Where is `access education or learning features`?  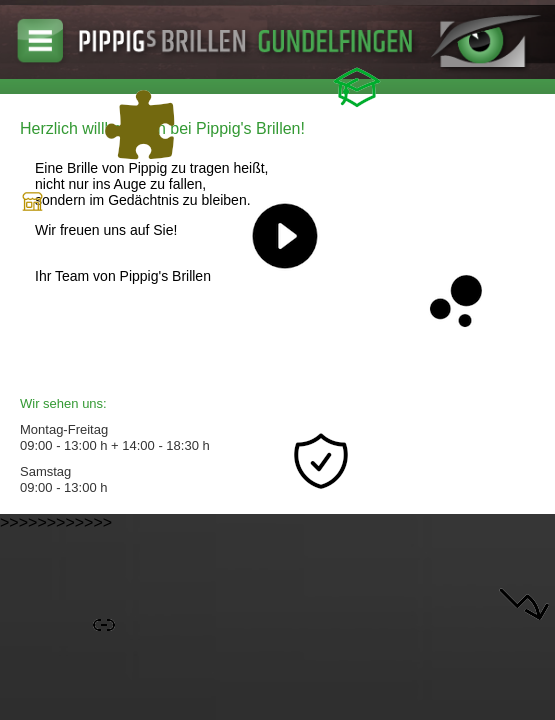
access education or learning features is located at coordinates (357, 87).